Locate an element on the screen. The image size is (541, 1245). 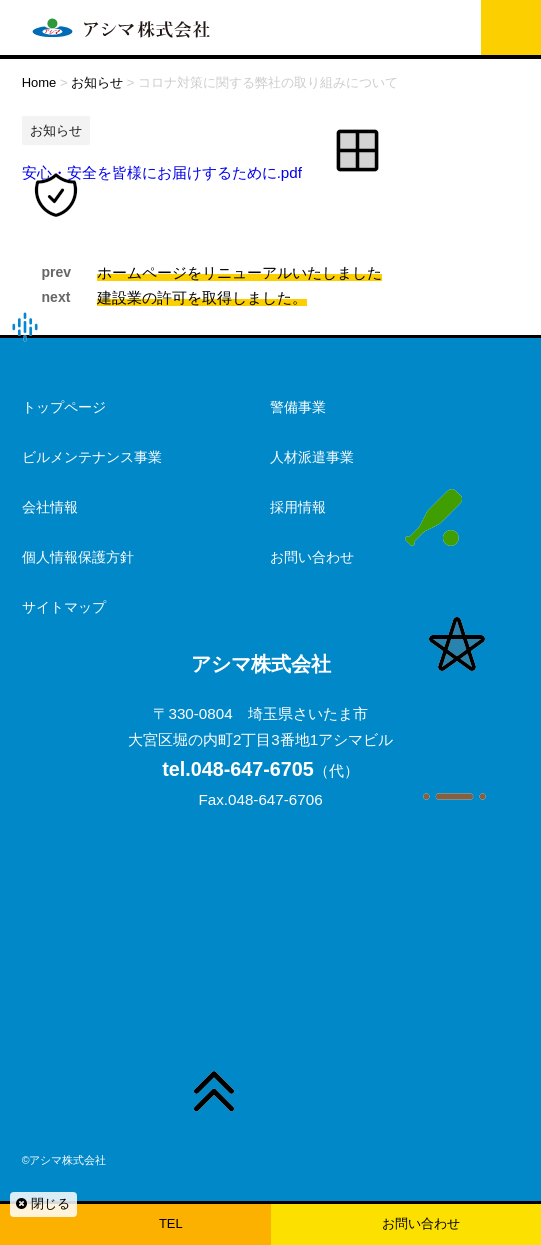
insert a horizontal divider between content sections is located at coordinates (454, 796).